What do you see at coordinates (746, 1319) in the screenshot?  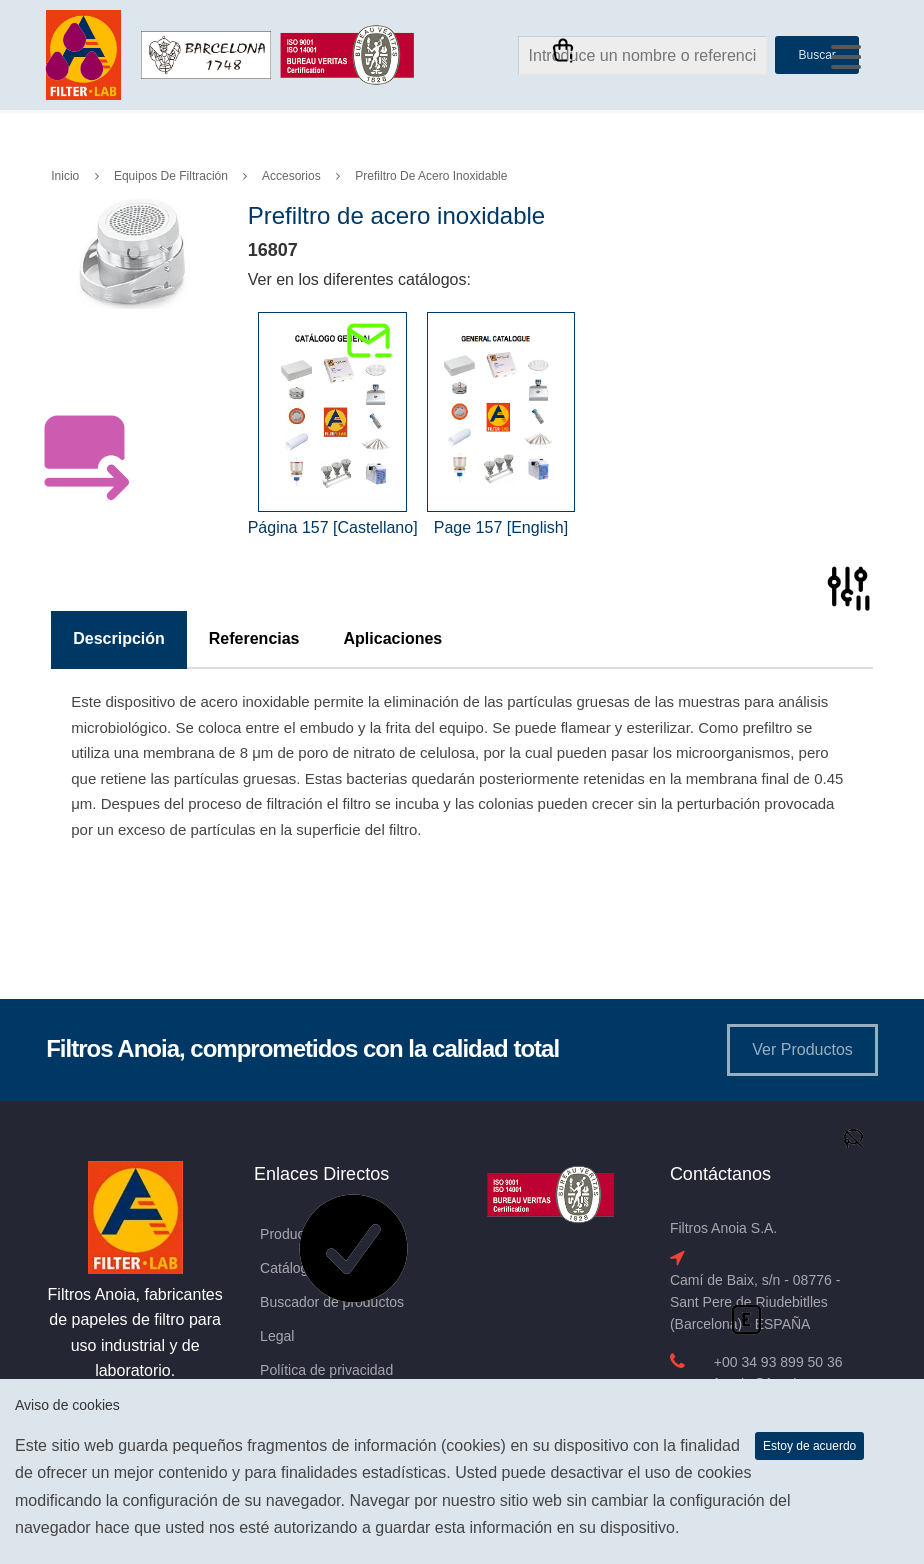 I see `indicates an "E" rating or classification` at bounding box center [746, 1319].